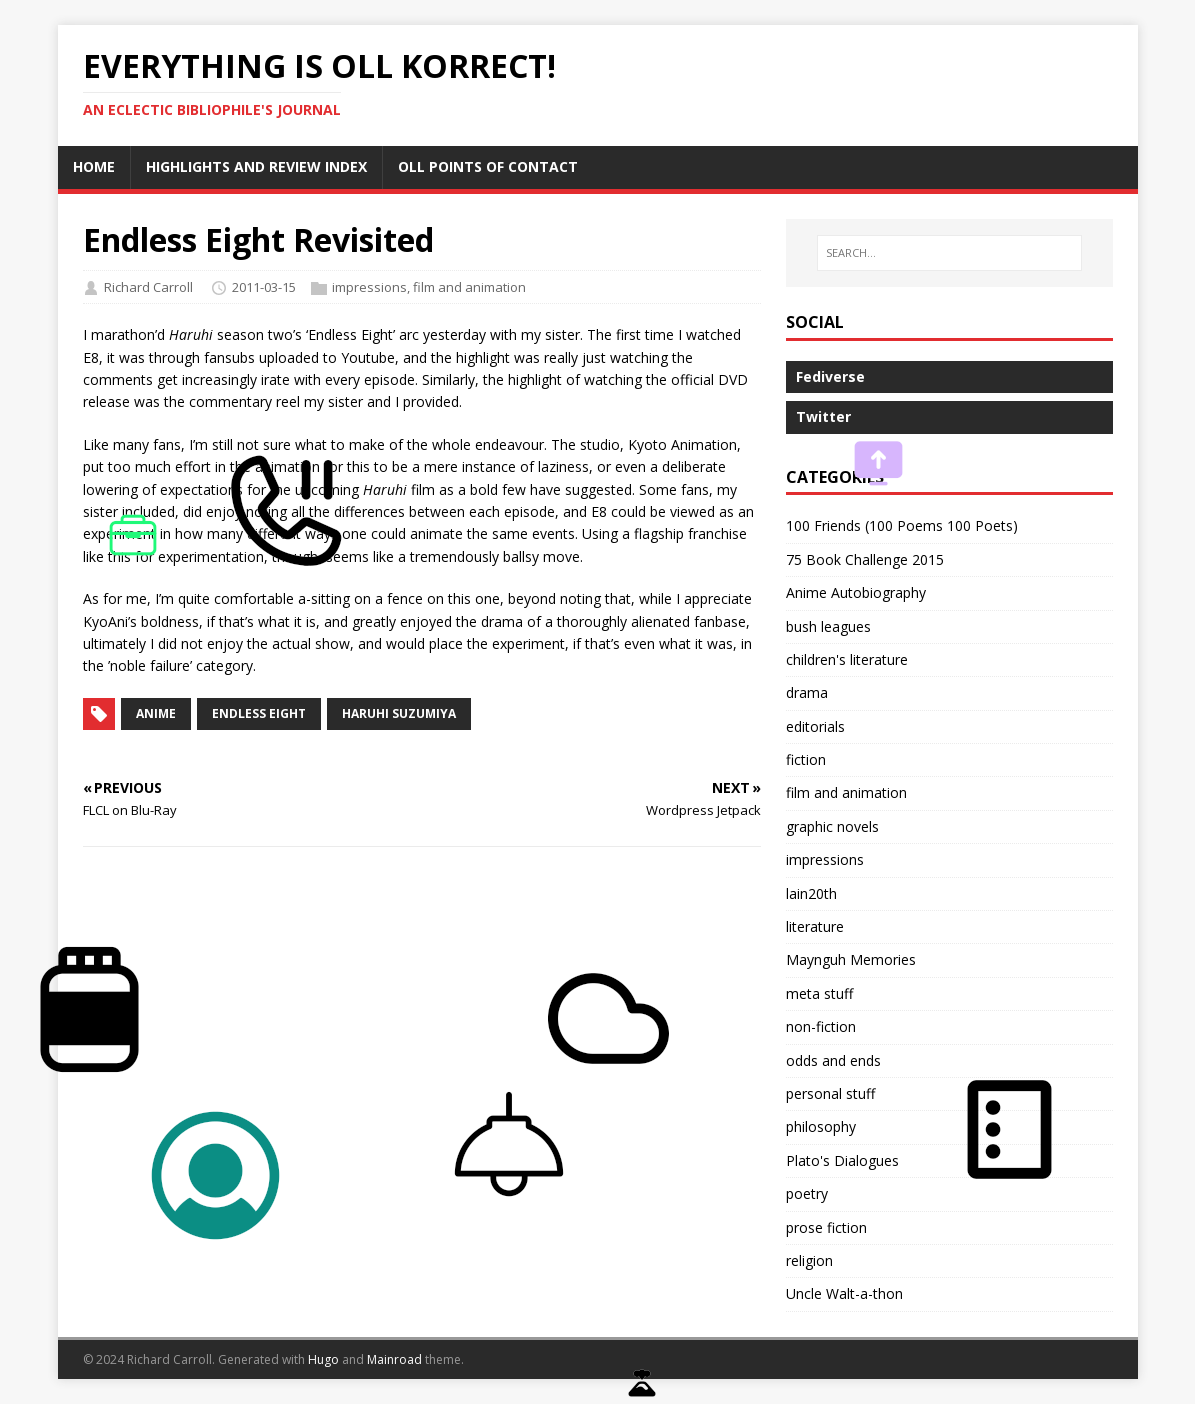  Describe the element at coordinates (509, 1150) in the screenshot. I see `toggle pendant light on/off` at that location.